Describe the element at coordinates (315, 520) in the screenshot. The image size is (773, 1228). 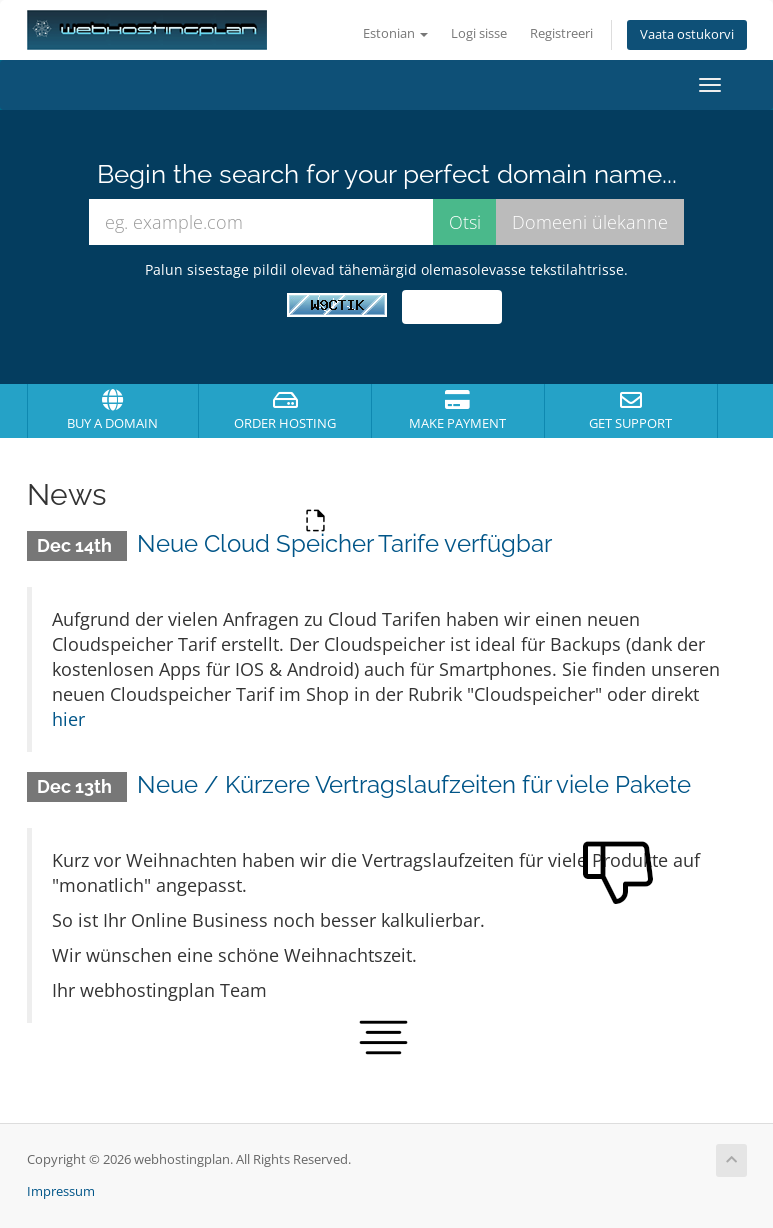
I see `a draft or unsaved file` at that location.